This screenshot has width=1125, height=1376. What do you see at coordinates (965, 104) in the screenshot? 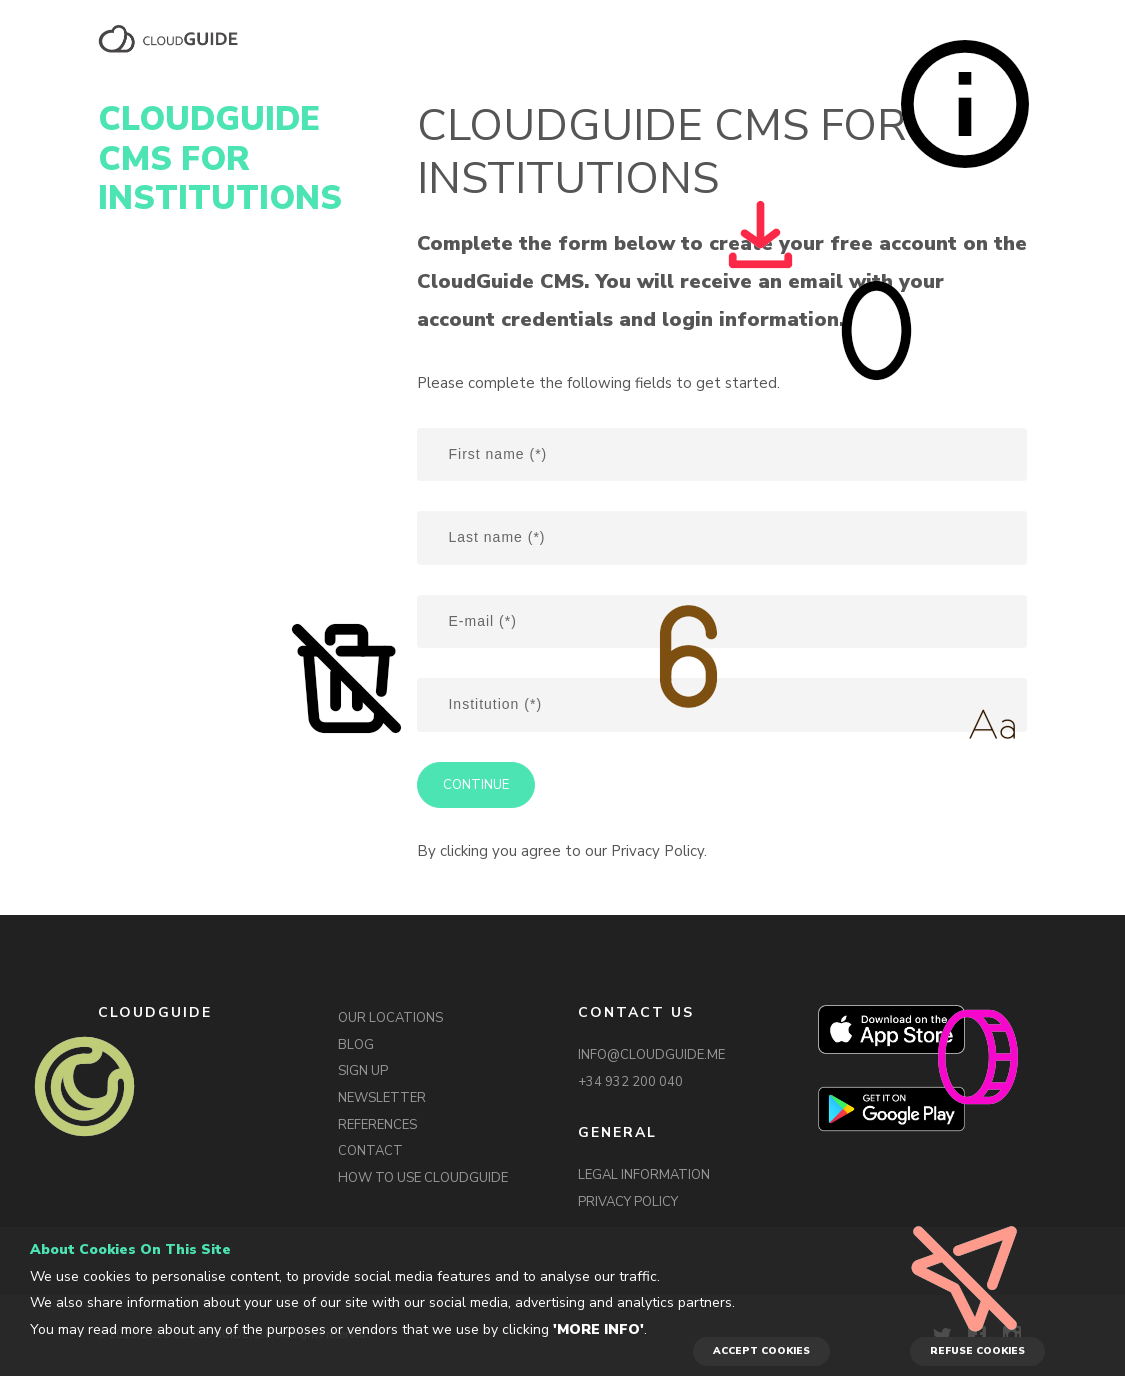
I see `view more information or details` at bounding box center [965, 104].